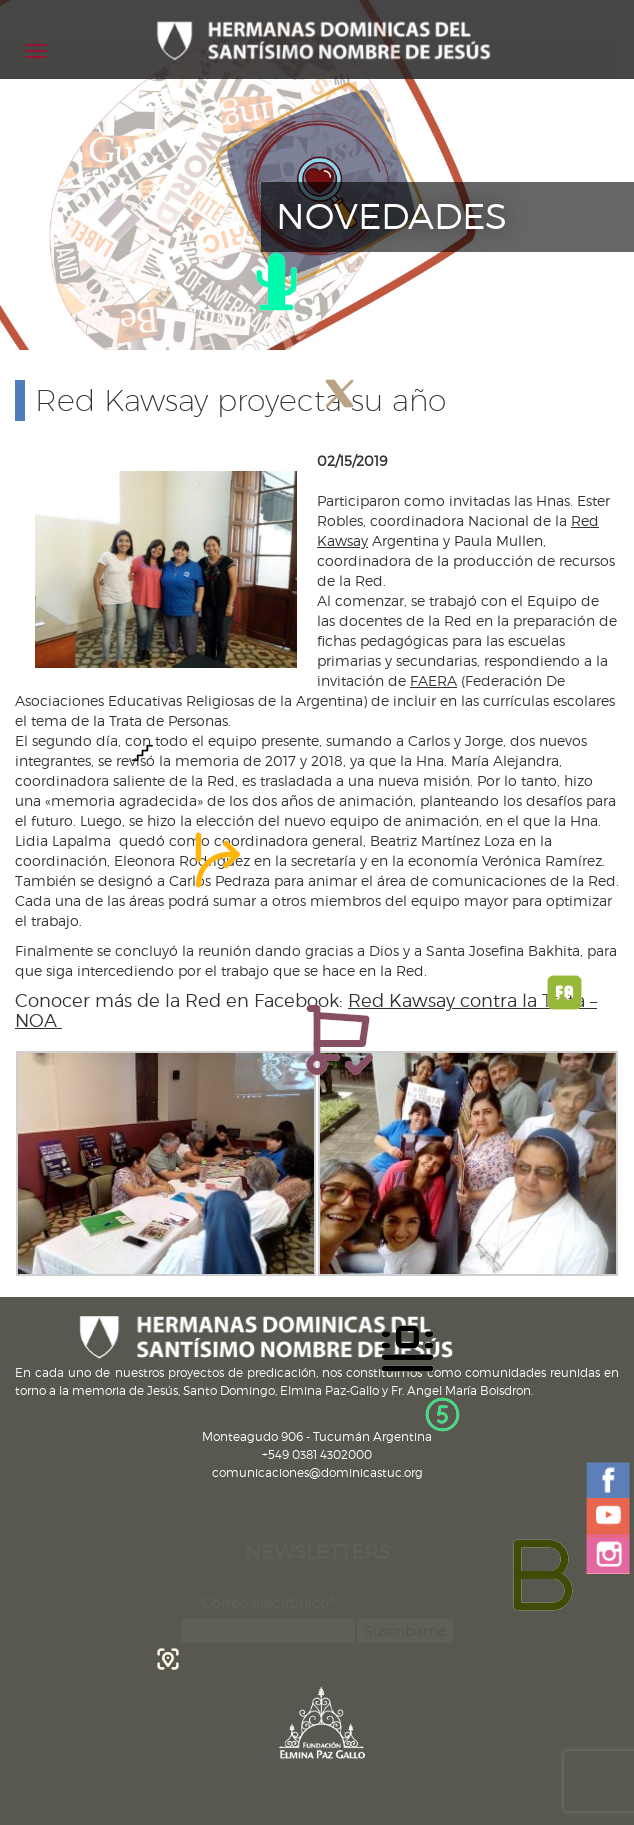 This screenshot has height=1825, width=634. I want to click on take the next right turn, so click(215, 860).